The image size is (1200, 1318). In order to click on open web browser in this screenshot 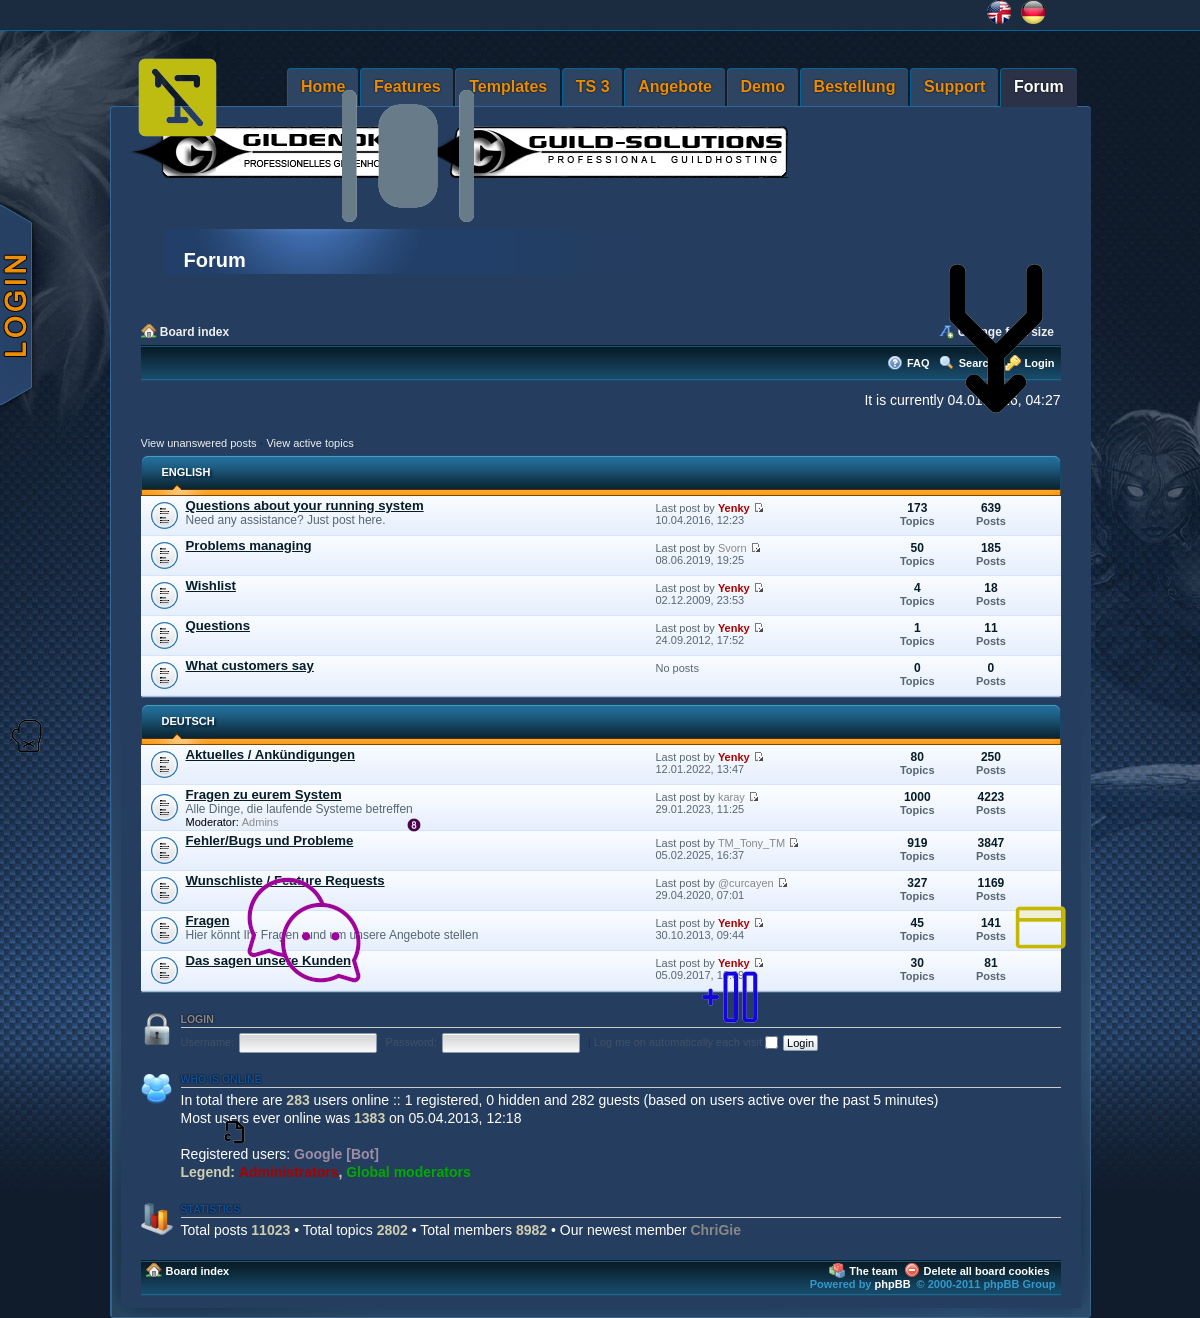, I will do `click(1040, 927)`.